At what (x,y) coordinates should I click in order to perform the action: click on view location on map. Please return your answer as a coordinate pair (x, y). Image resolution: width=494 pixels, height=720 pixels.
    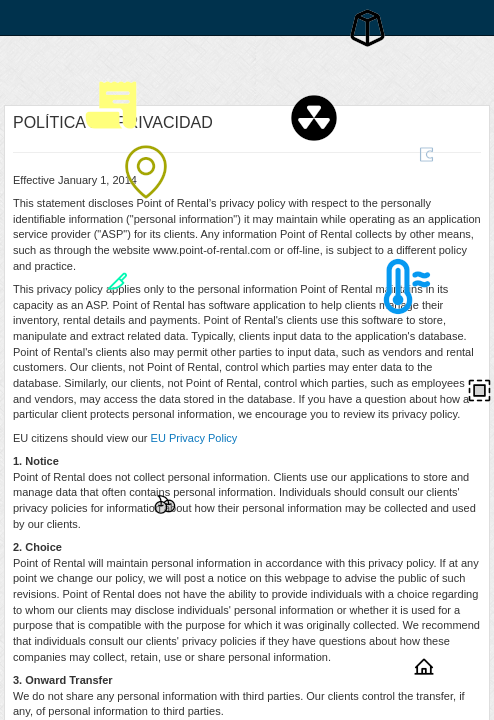
    Looking at the image, I should click on (146, 172).